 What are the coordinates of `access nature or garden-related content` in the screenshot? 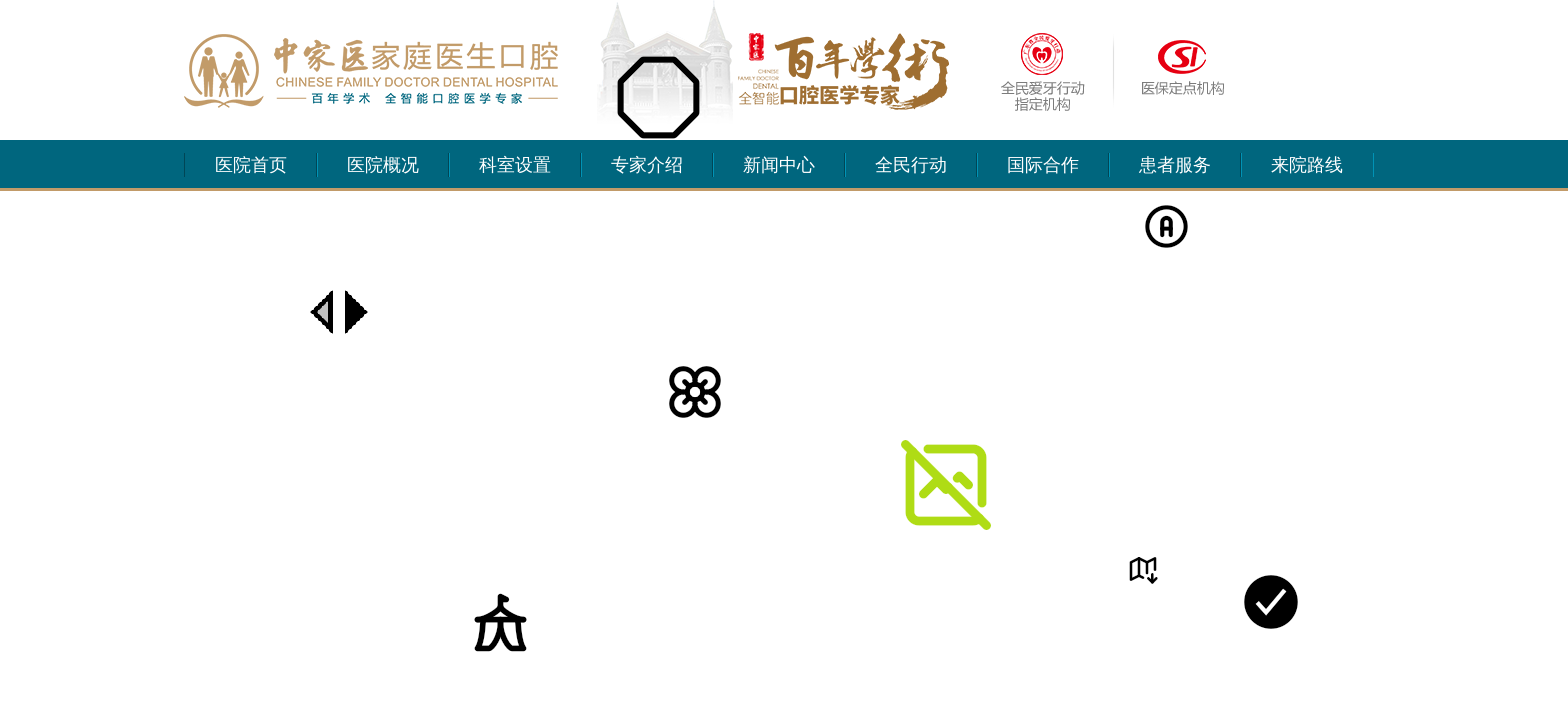 It's located at (695, 392).